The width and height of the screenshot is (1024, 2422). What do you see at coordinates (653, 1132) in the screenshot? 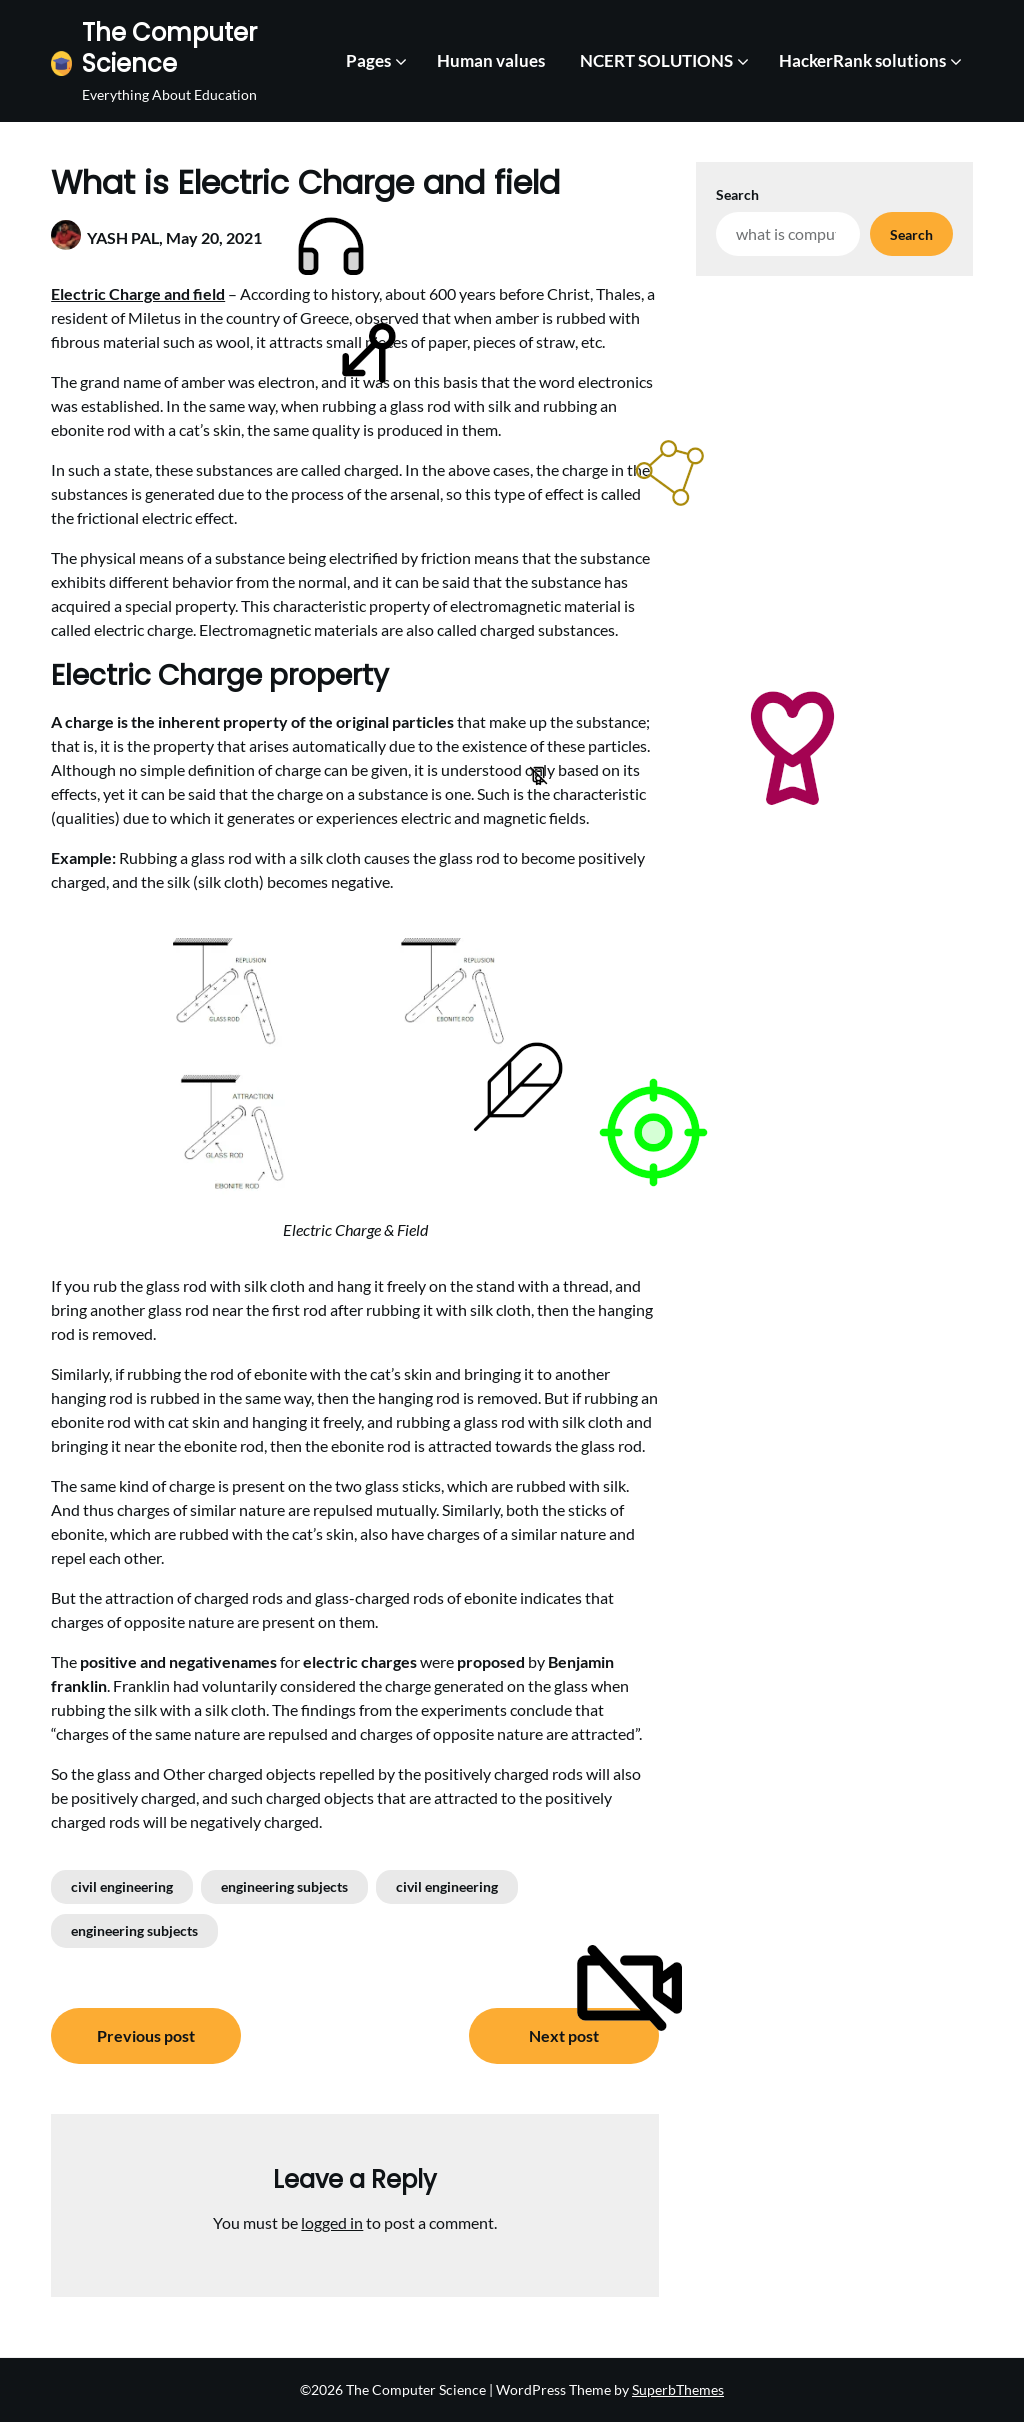
I see `center map on current location` at bounding box center [653, 1132].